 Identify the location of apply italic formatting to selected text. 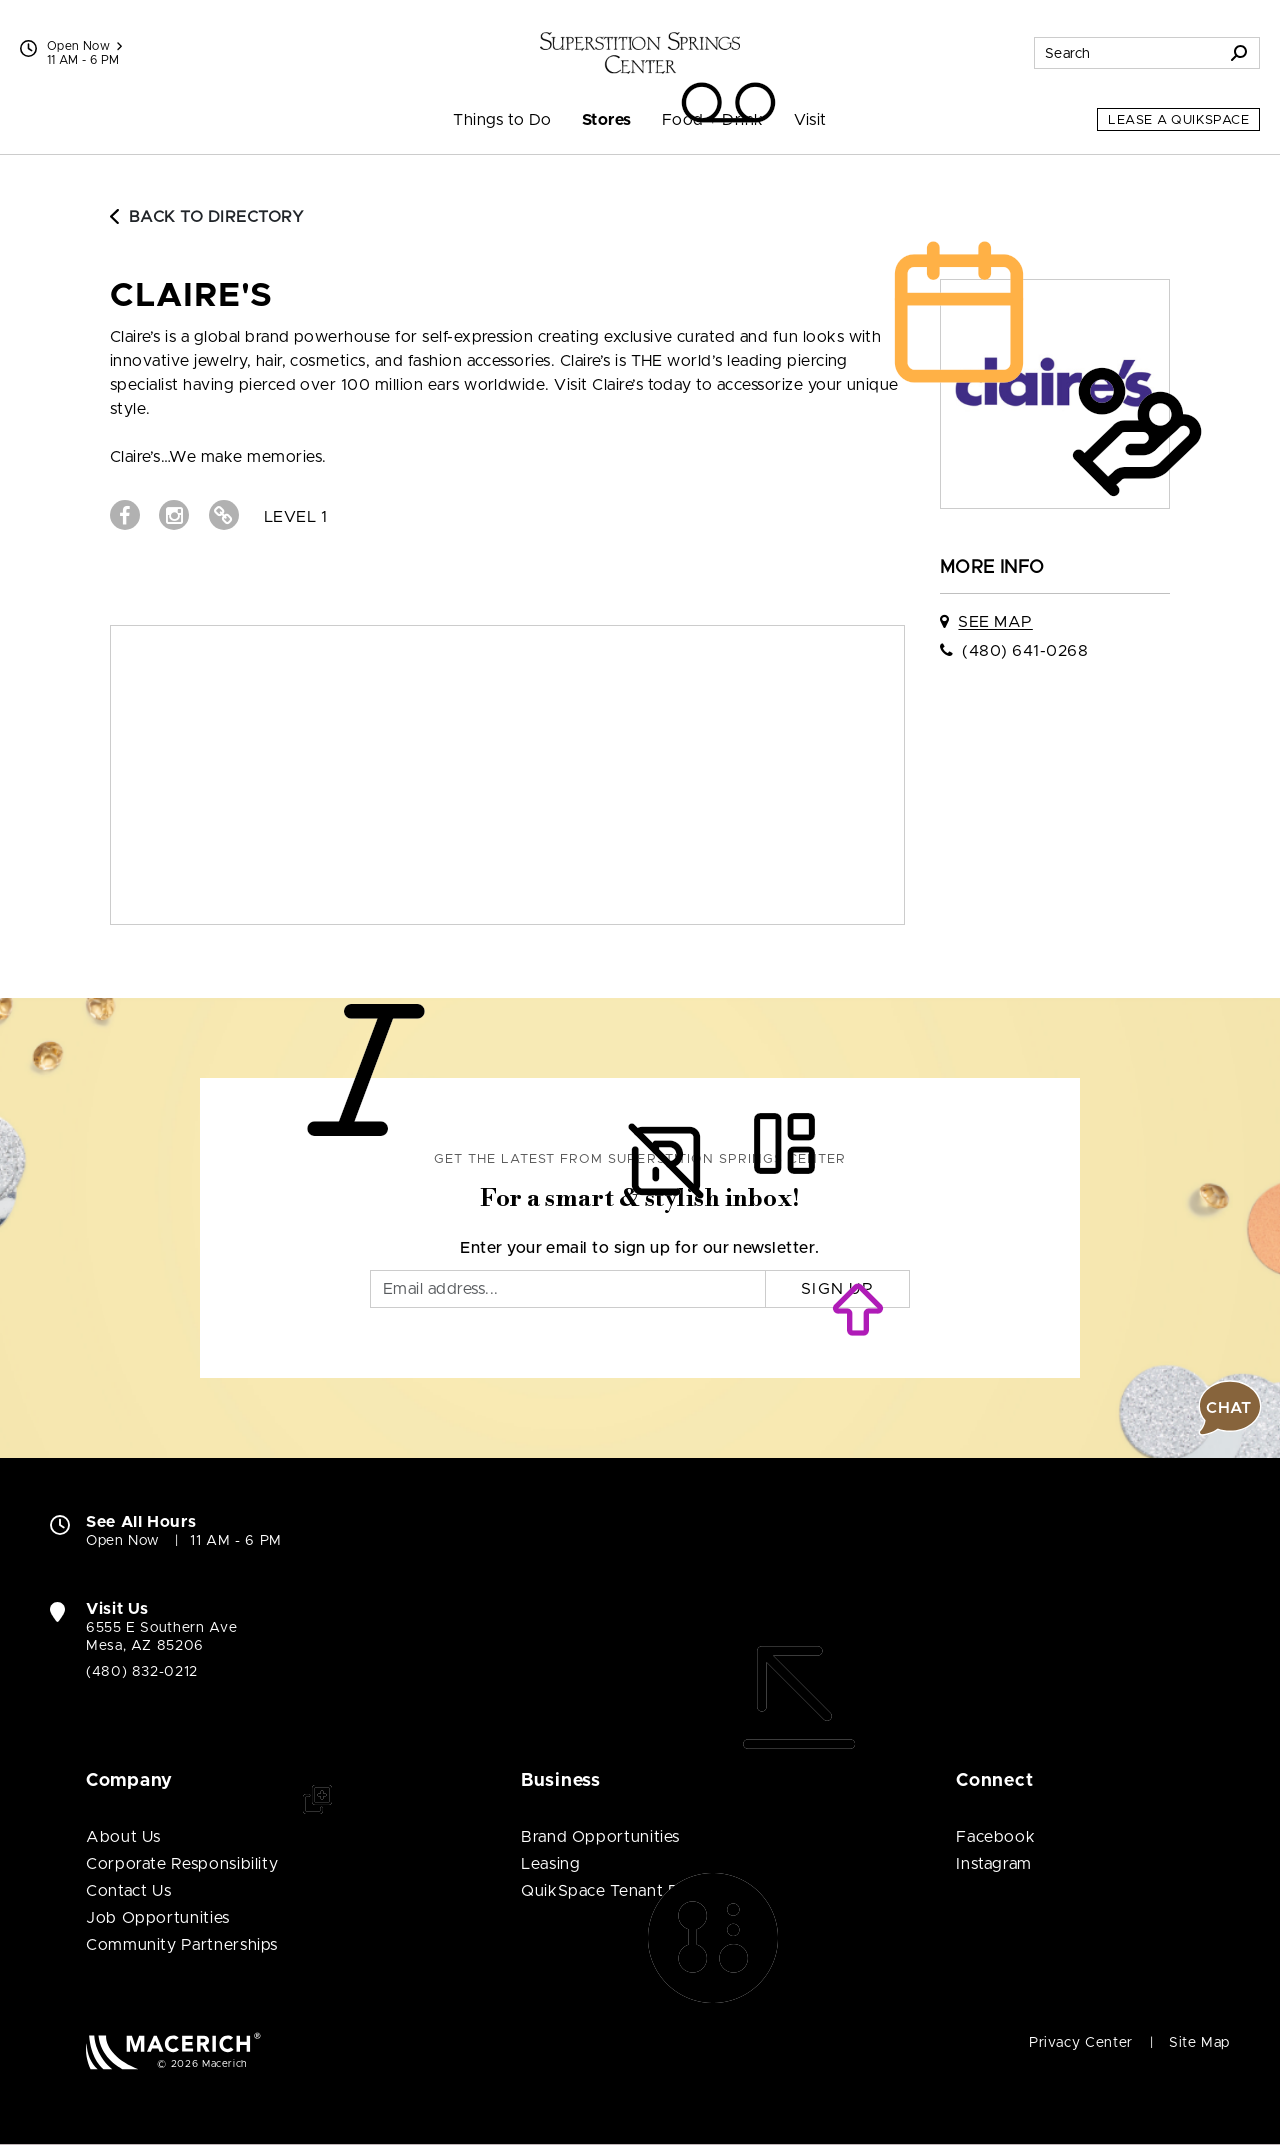
(366, 1070).